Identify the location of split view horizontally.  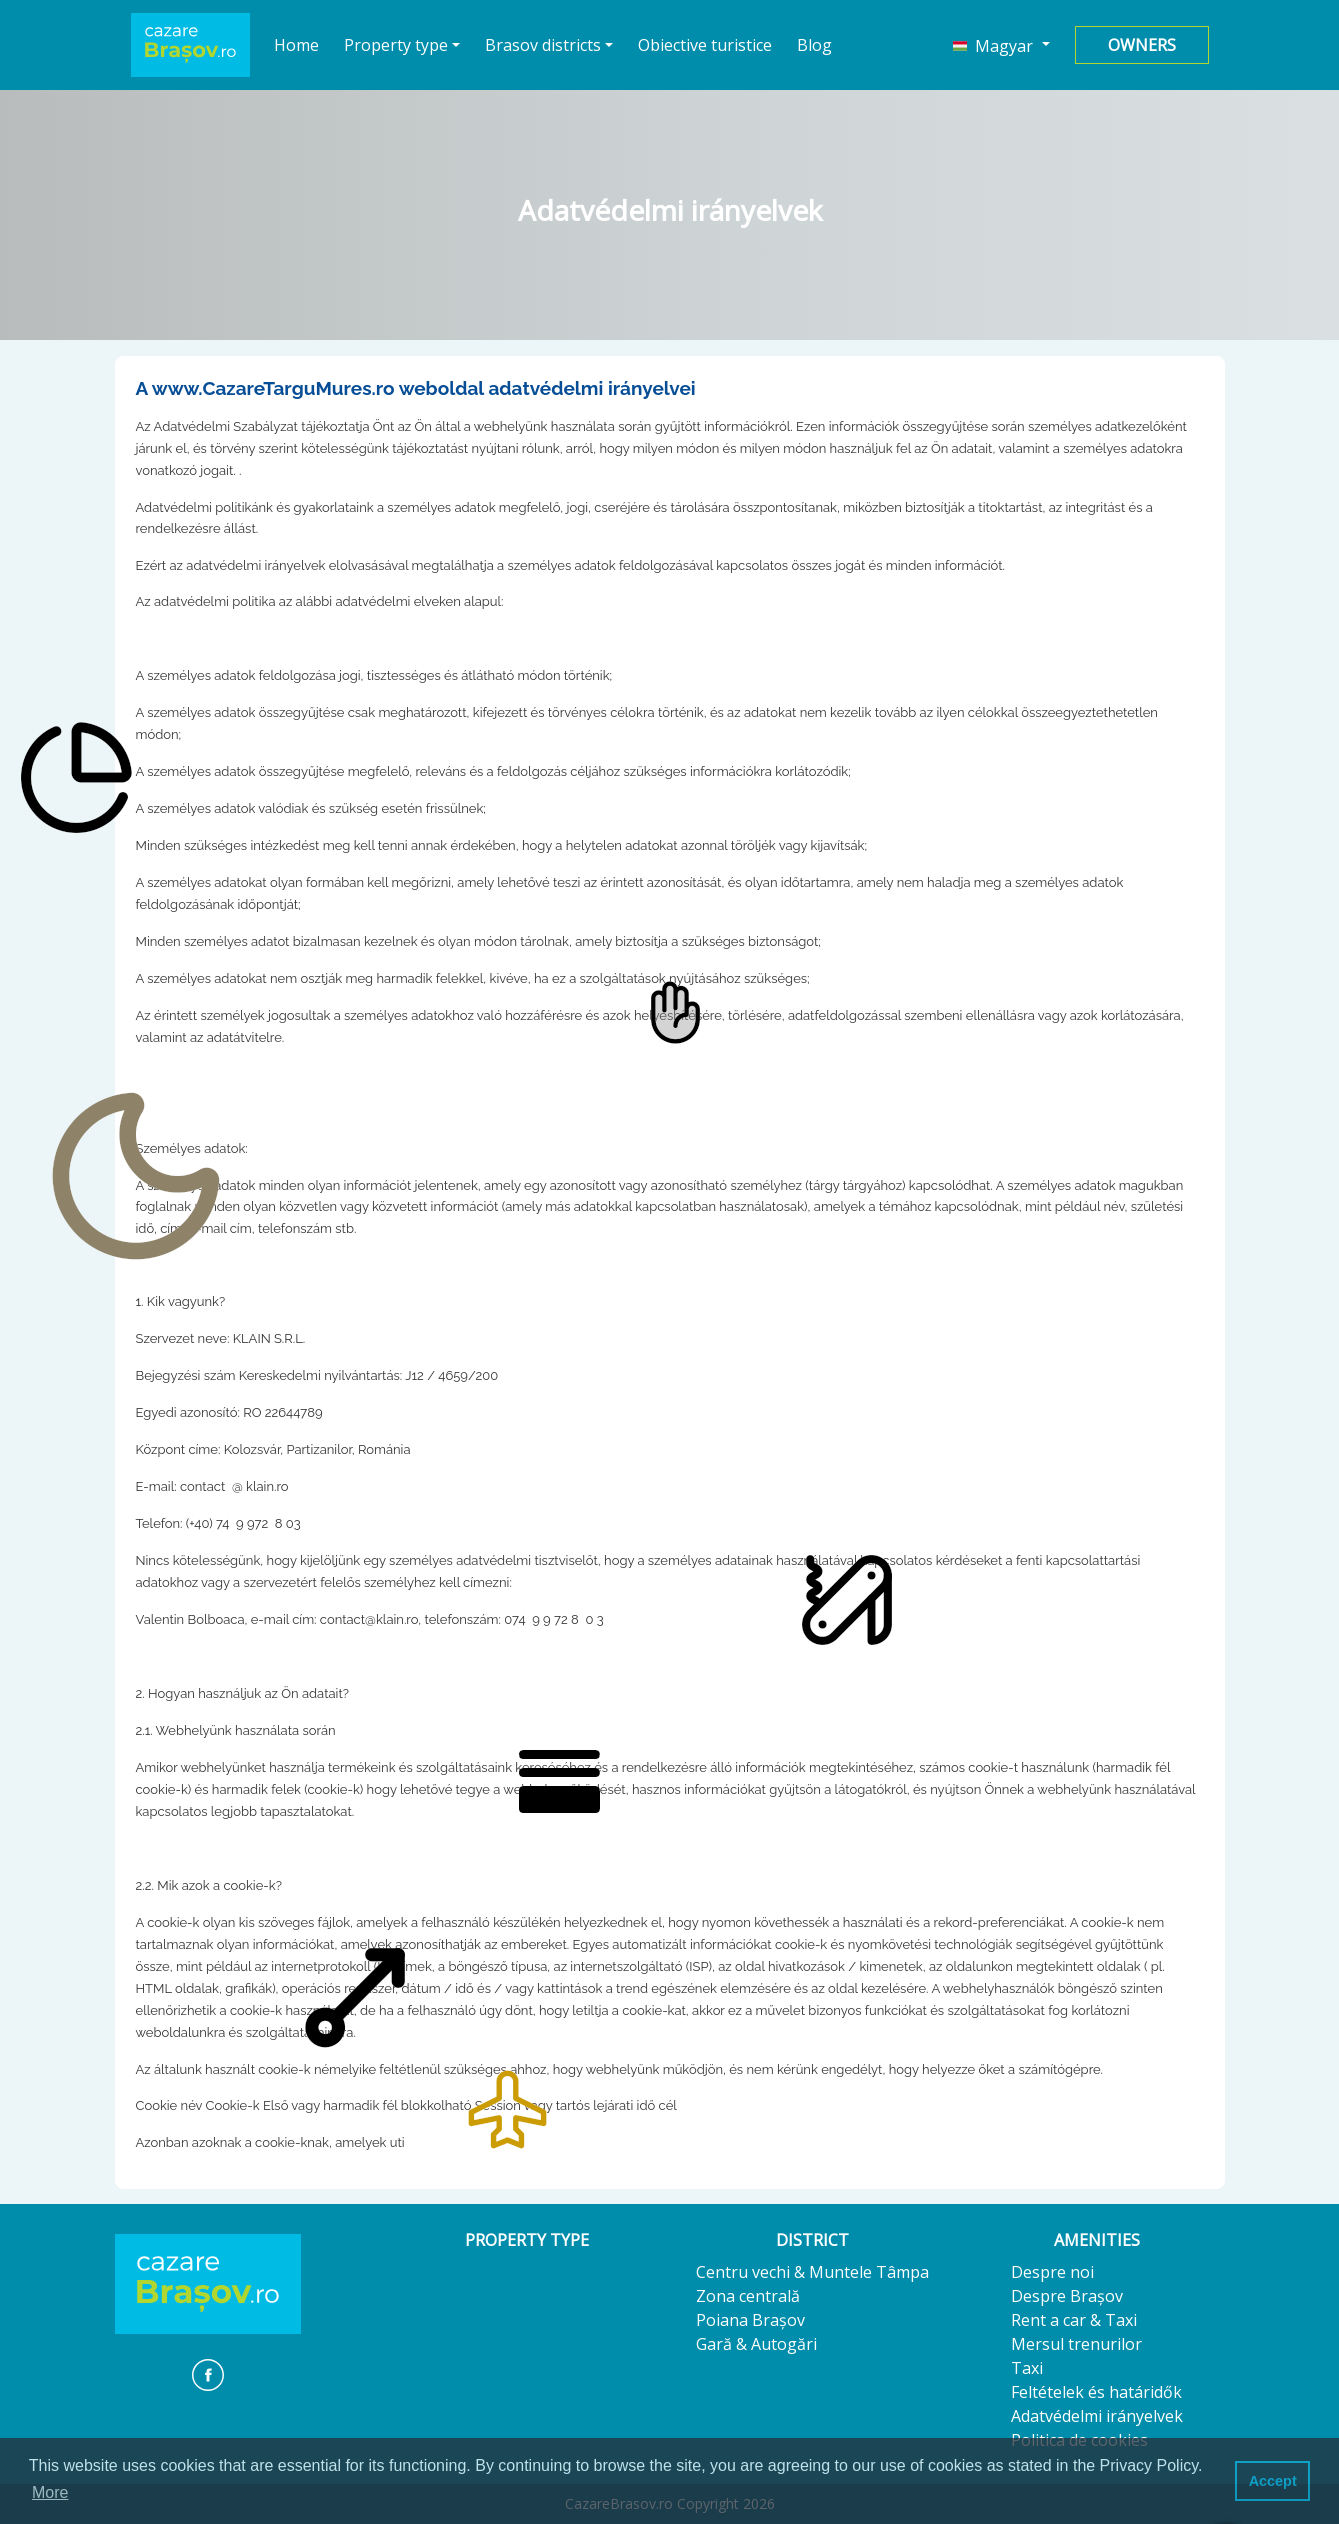
(559, 1781).